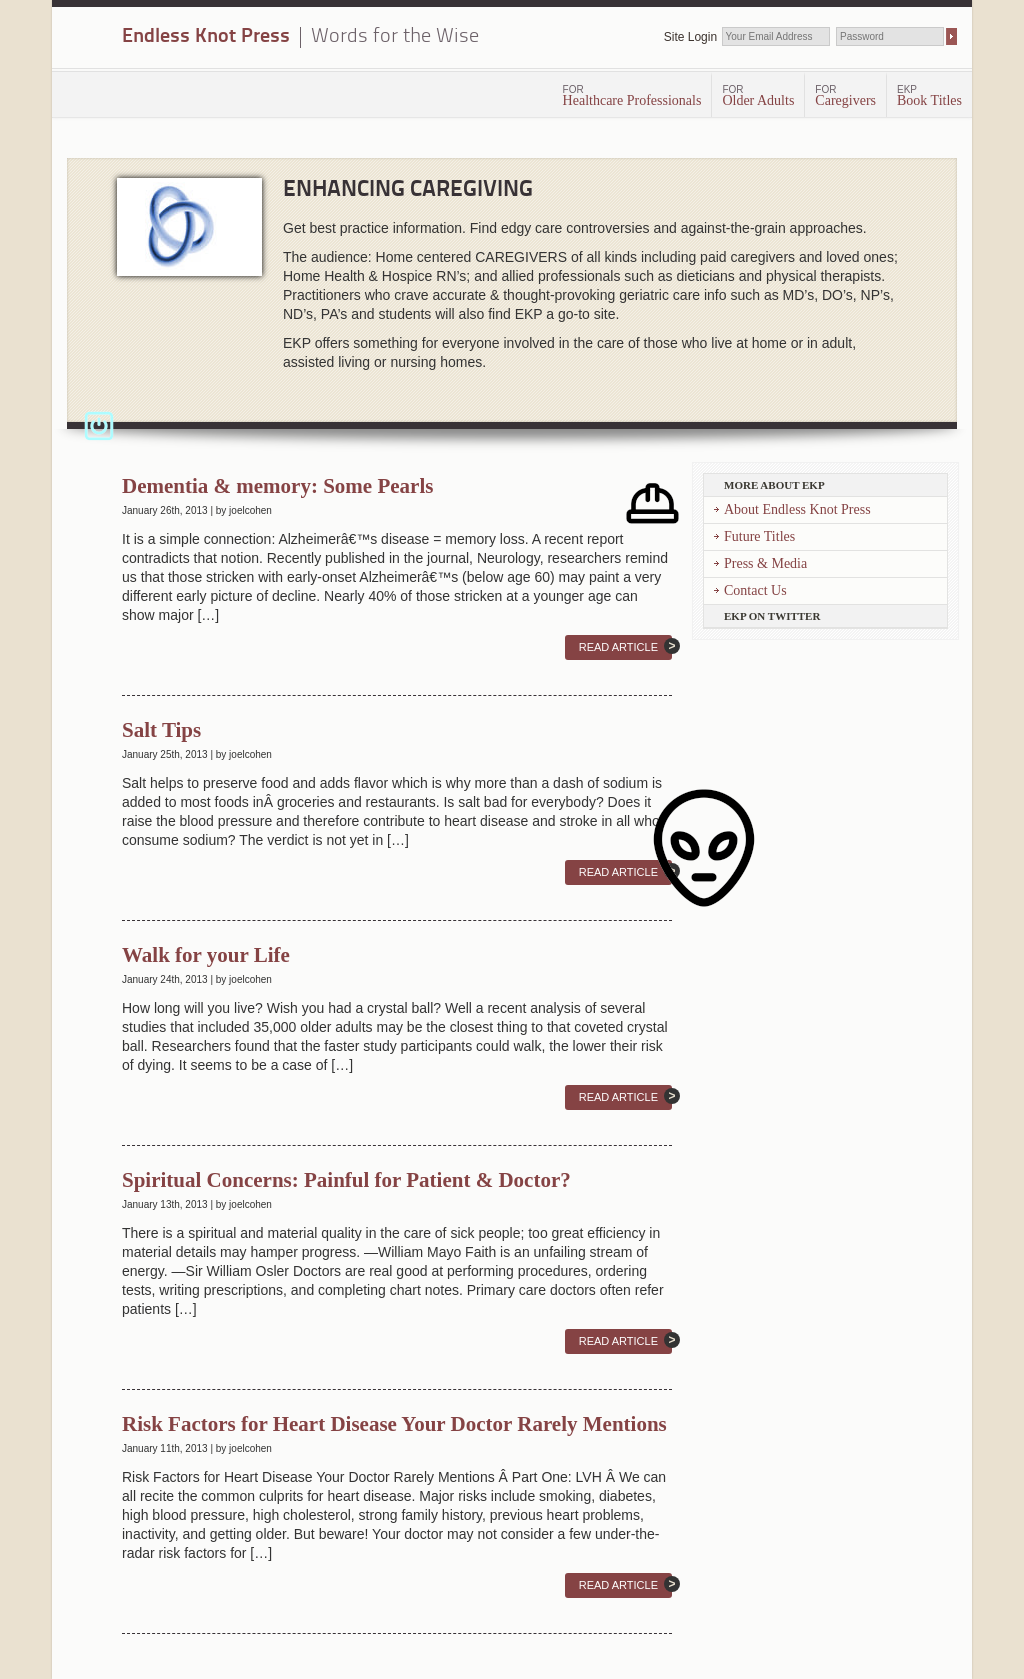 This screenshot has height=1679, width=1024. Describe the element at coordinates (652, 504) in the screenshot. I see `access construction or safety settings` at that location.